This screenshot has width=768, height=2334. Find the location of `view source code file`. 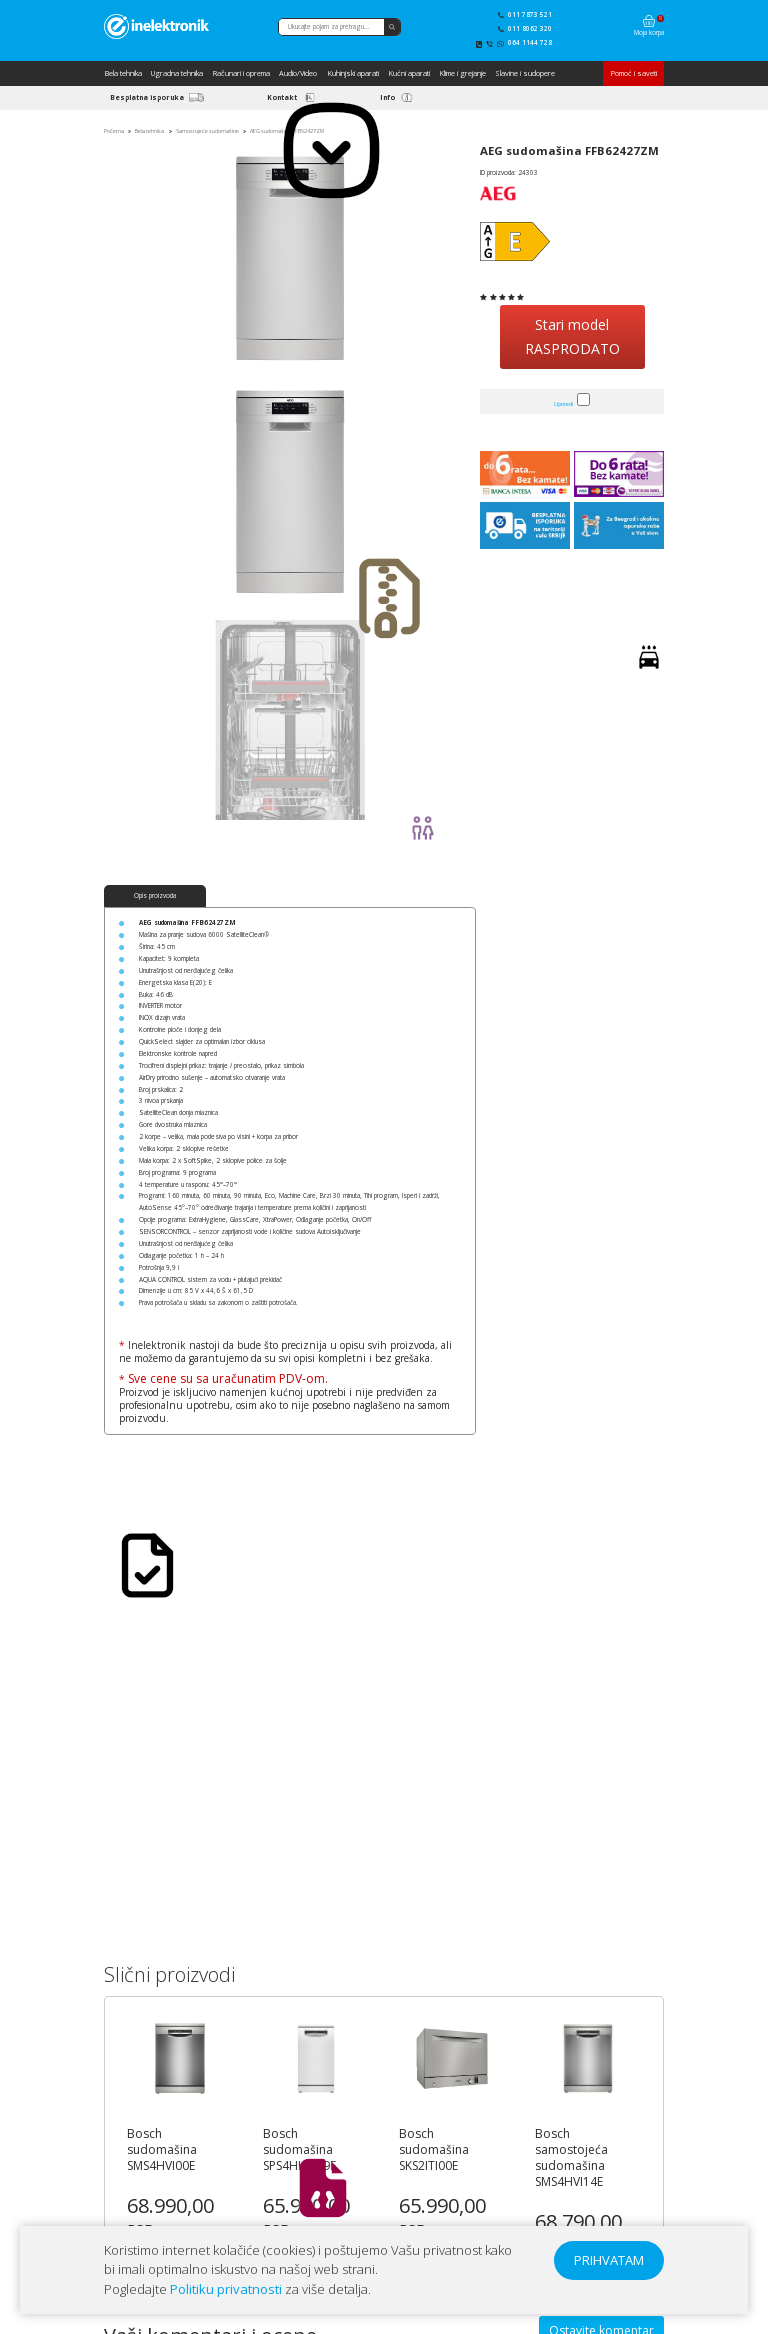

view source code file is located at coordinates (323, 2188).